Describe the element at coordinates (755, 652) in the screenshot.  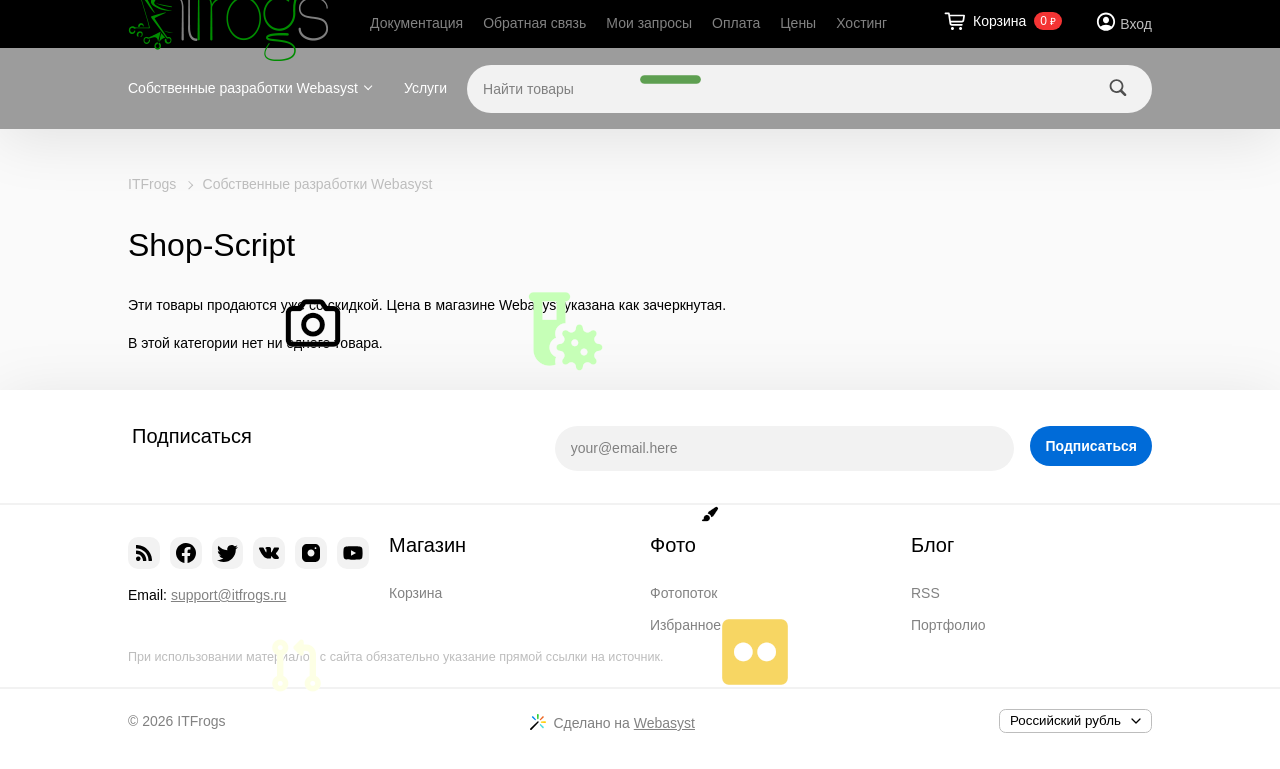
I see `open flickr app` at that location.